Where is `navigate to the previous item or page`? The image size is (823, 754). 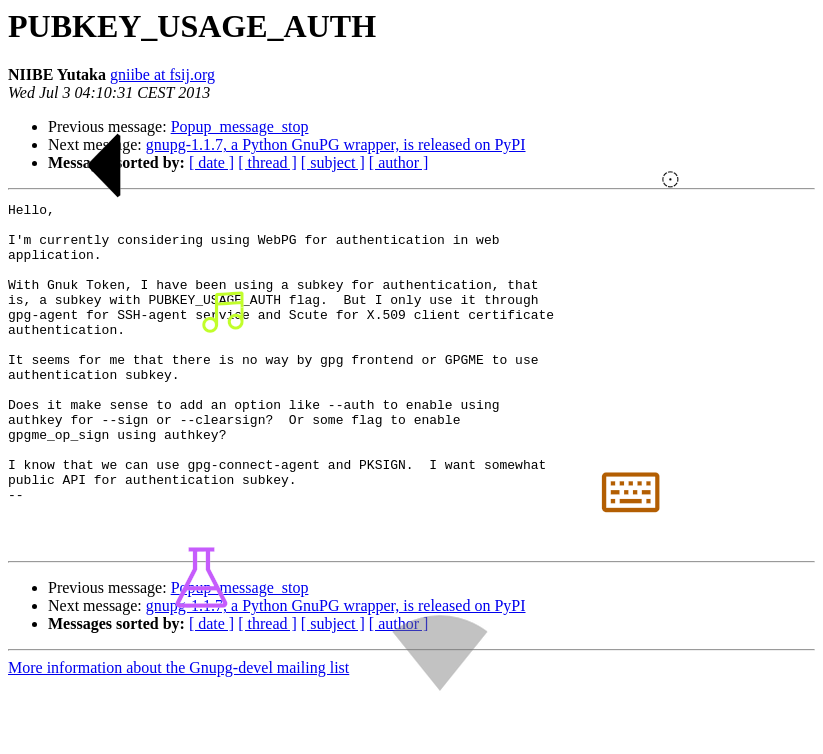
navigate to the previous item or page is located at coordinates (104, 165).